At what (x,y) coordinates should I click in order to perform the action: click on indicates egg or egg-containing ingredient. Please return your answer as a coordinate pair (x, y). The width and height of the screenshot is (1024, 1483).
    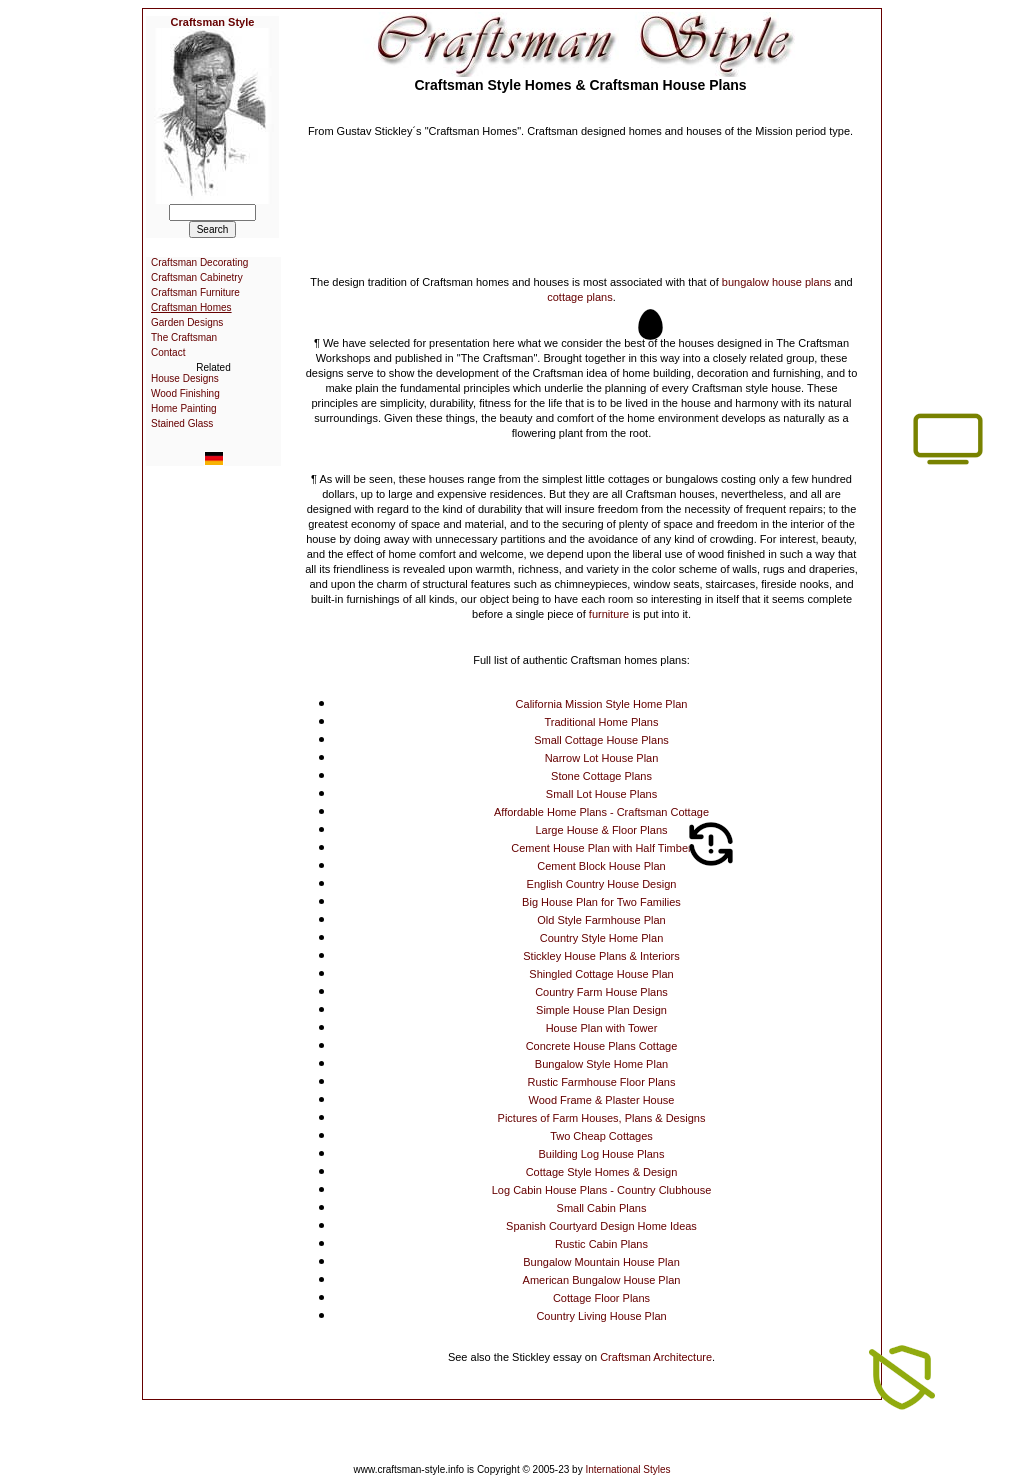
    Looking at the image, I should click on (650, 324).